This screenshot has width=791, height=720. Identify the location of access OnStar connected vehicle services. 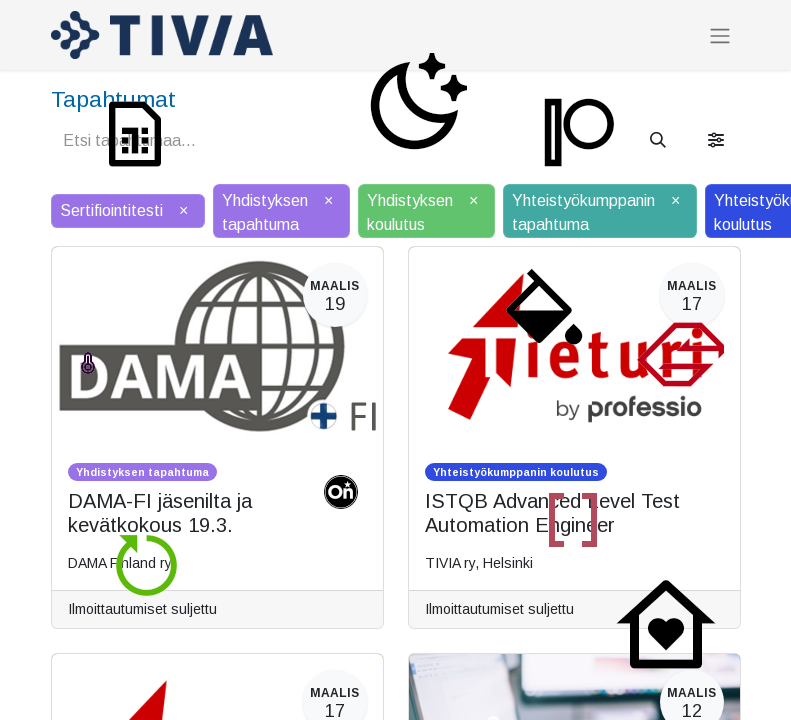
(341, 492).